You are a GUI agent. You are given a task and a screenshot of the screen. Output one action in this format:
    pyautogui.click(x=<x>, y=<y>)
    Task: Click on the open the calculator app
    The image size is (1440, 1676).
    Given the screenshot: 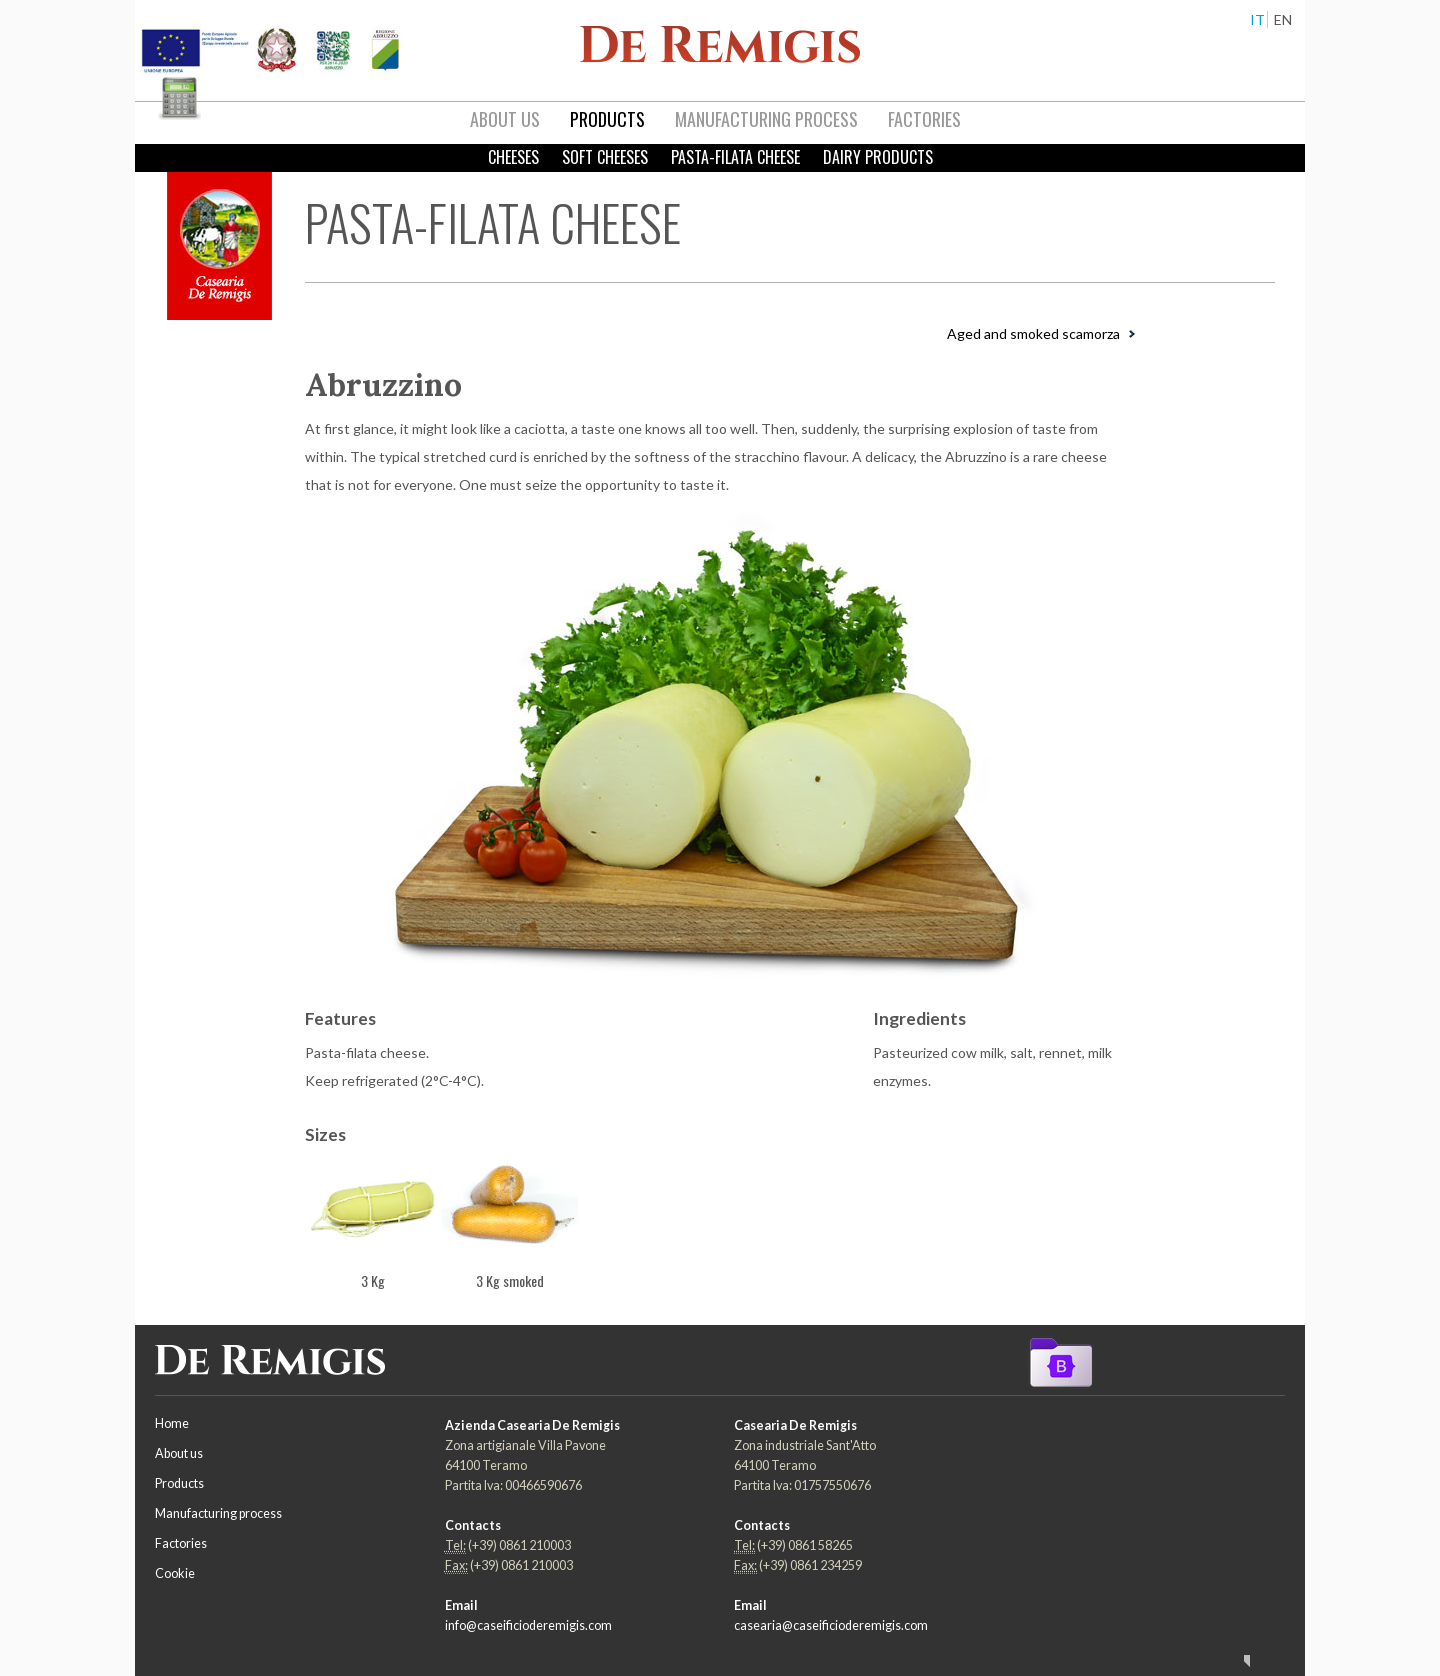 What is the action you would take?
    pyautogui.click(x=179, y=98)
    